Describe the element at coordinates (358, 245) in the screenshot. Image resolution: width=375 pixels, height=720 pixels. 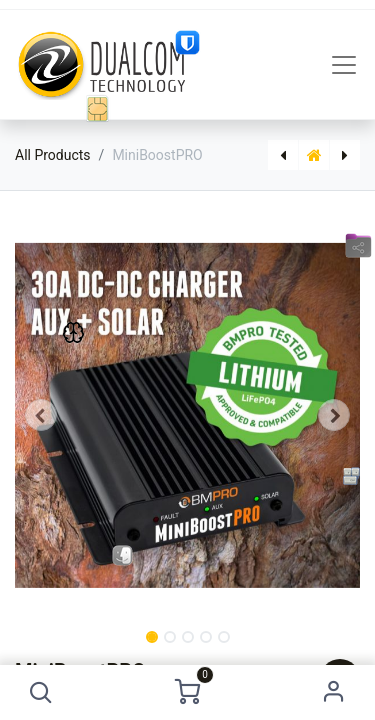
I see `open your public shared folder` at that location.